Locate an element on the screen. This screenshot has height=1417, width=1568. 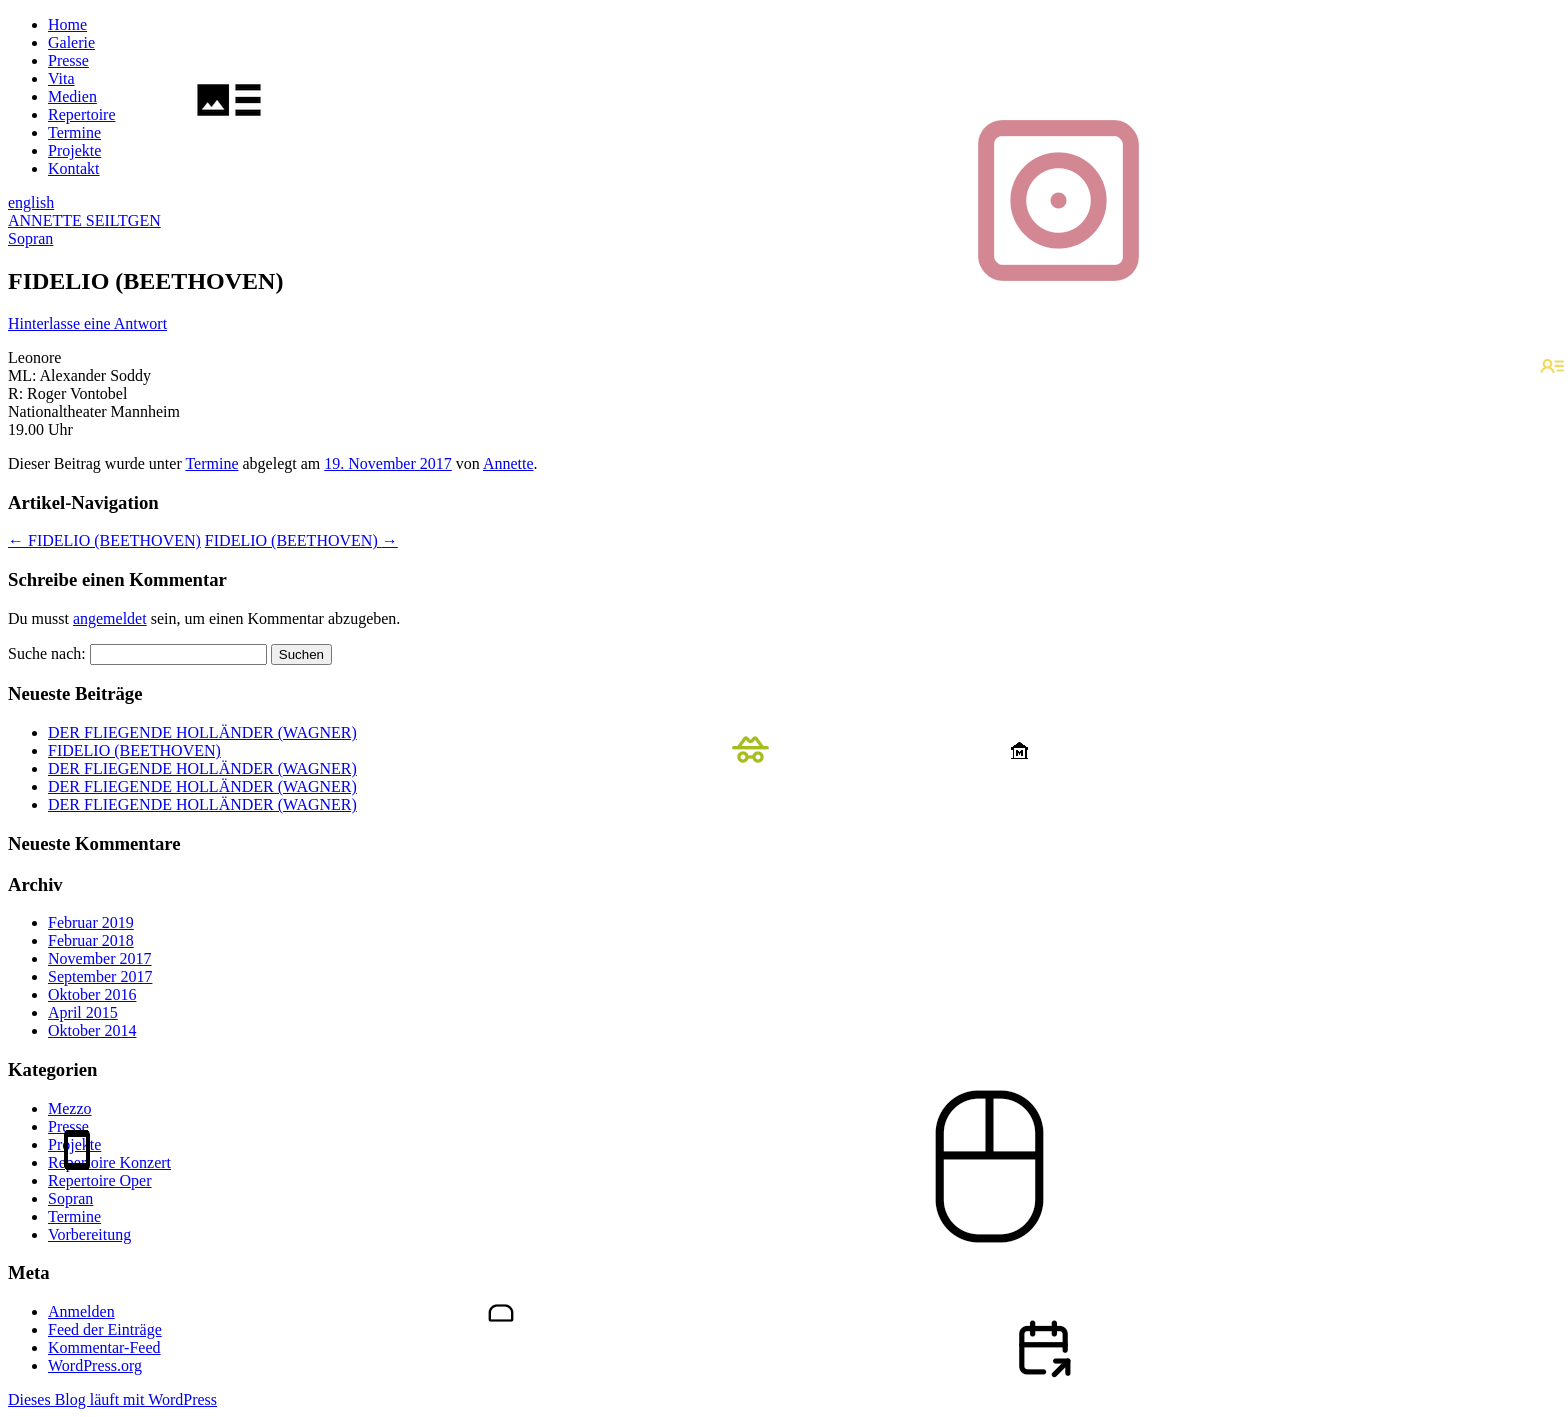
indicates a tab or panel header element is located at coordinates (501, 1313).